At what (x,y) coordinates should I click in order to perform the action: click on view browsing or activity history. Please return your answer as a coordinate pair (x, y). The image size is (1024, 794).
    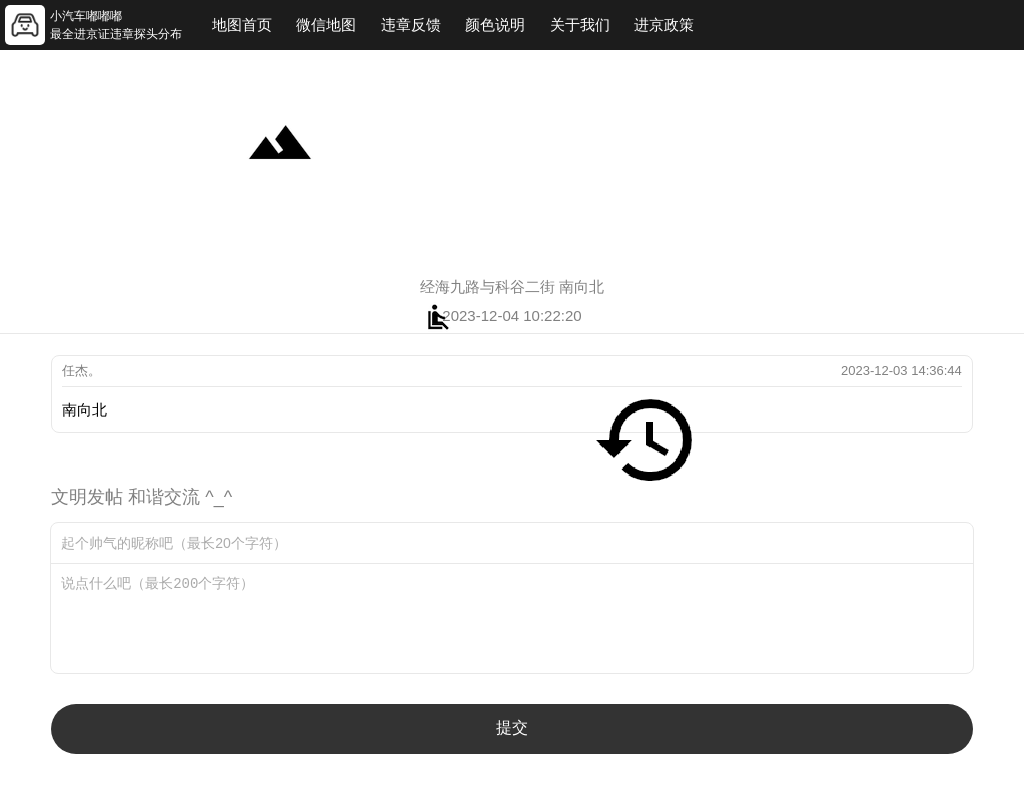
    Looking at the image, I should click on (646, 440).